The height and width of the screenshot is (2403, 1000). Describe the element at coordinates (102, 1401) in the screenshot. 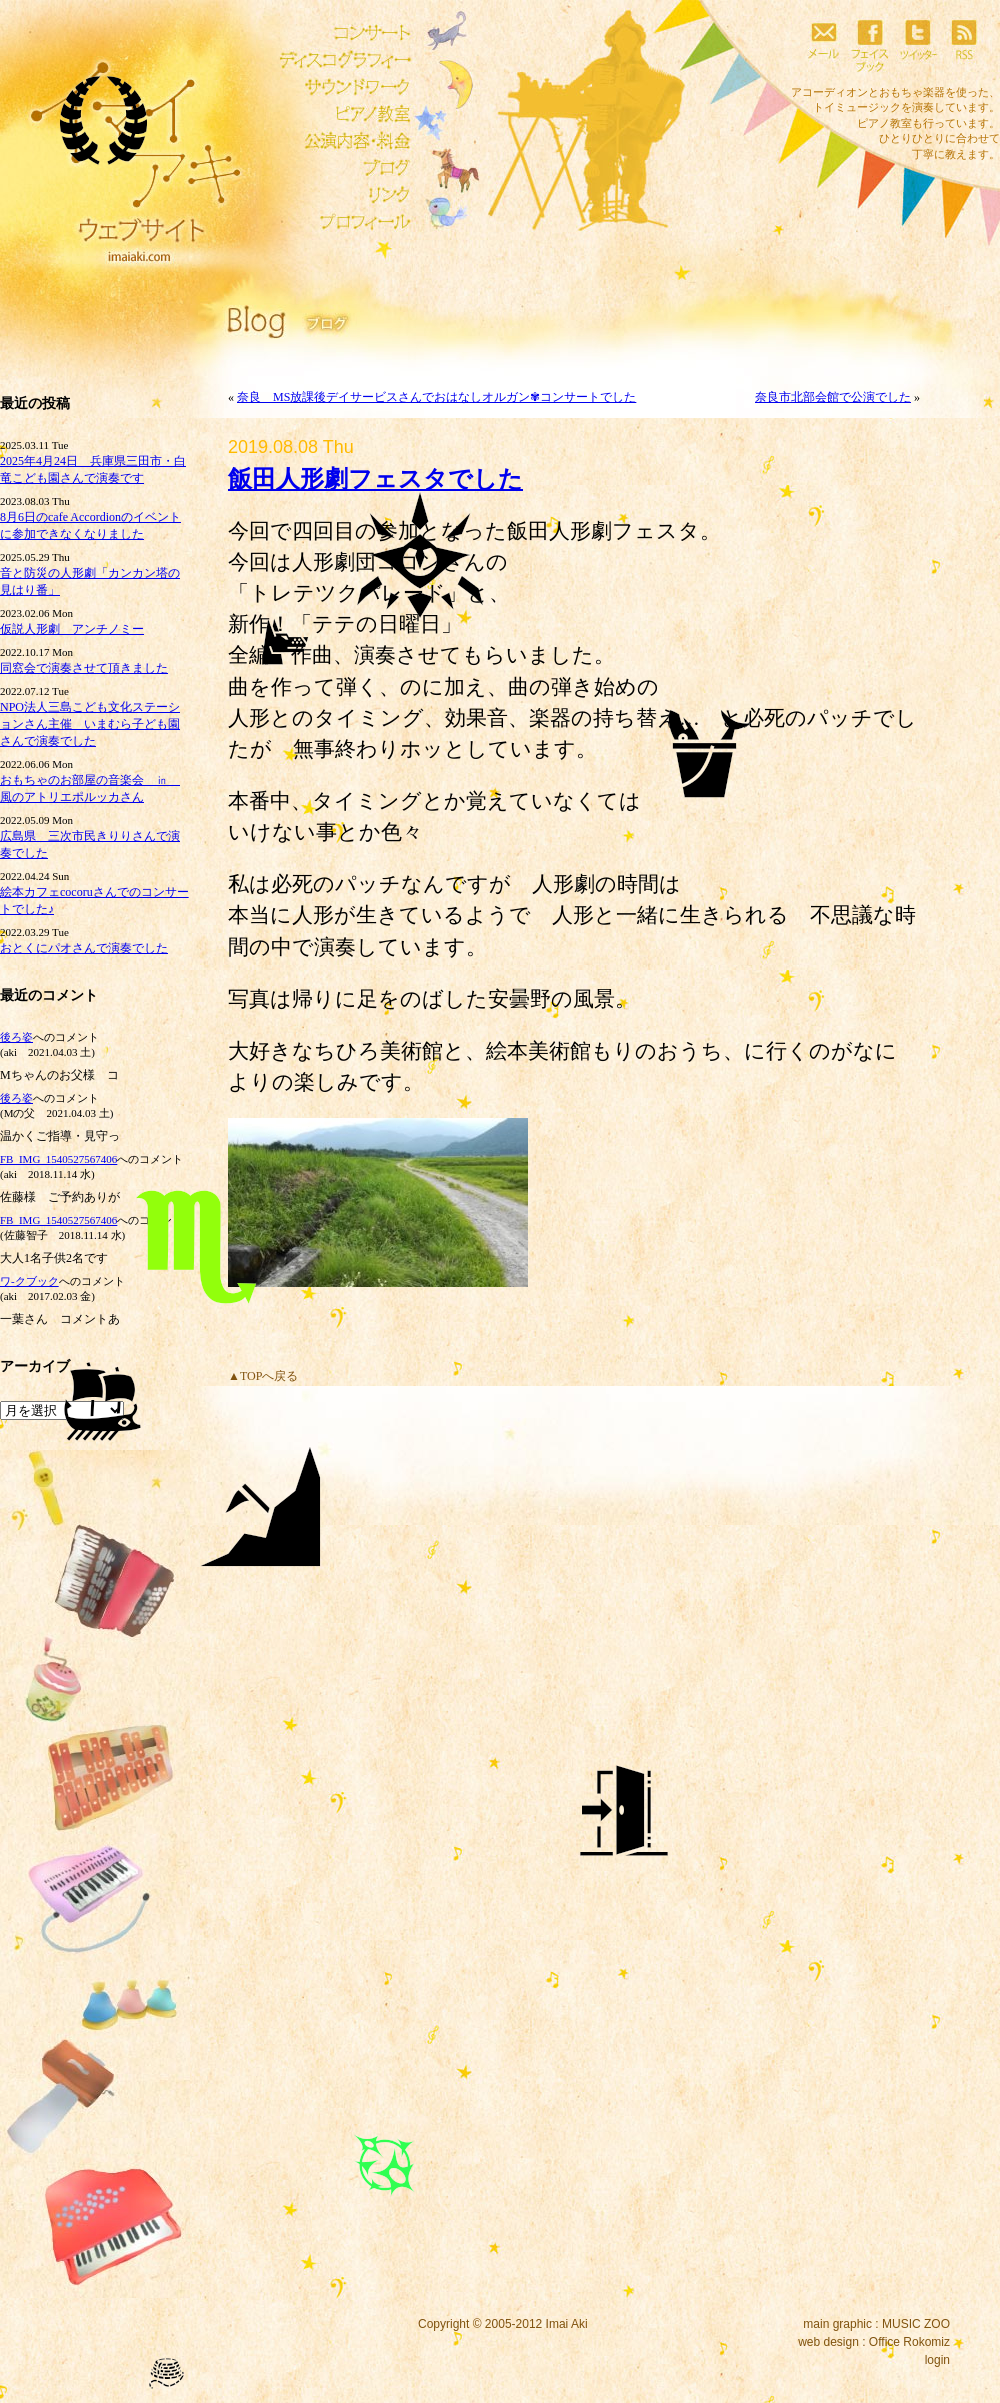

I see `select ancient naval unit in strategy game` at that location.